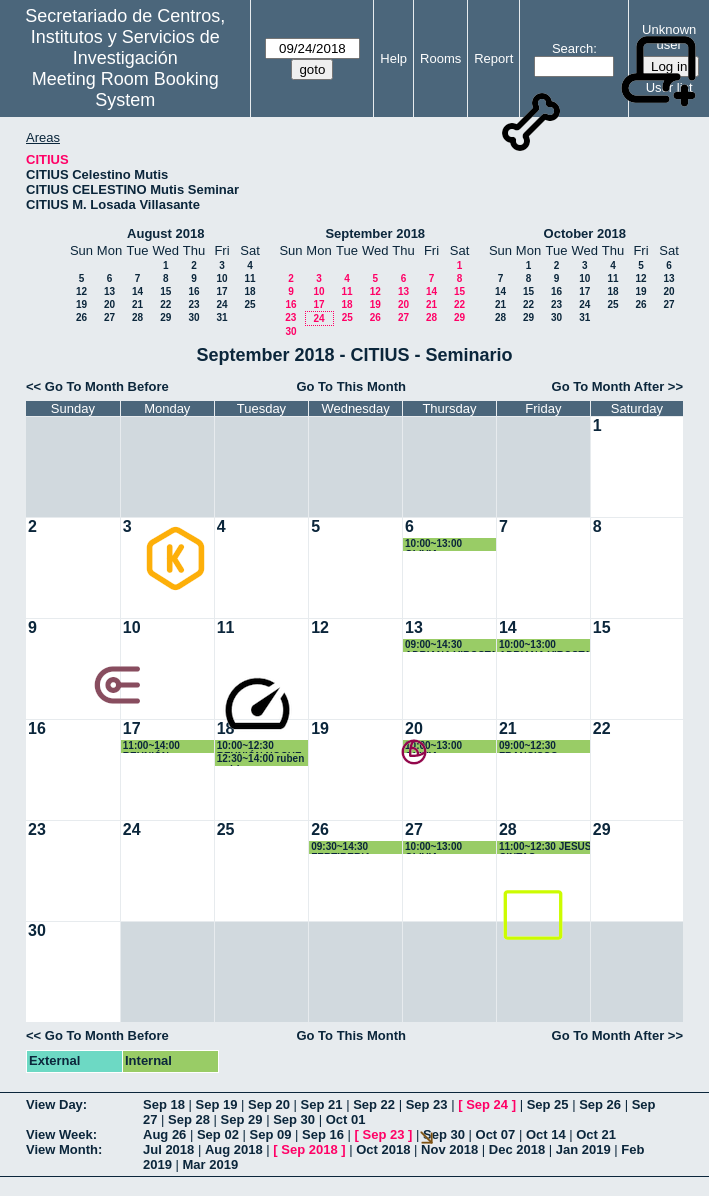  What do you see at coordinates (531, 122) in the screenshot?
I see `access pet-related features or settings` at bounding box center [531, 122].